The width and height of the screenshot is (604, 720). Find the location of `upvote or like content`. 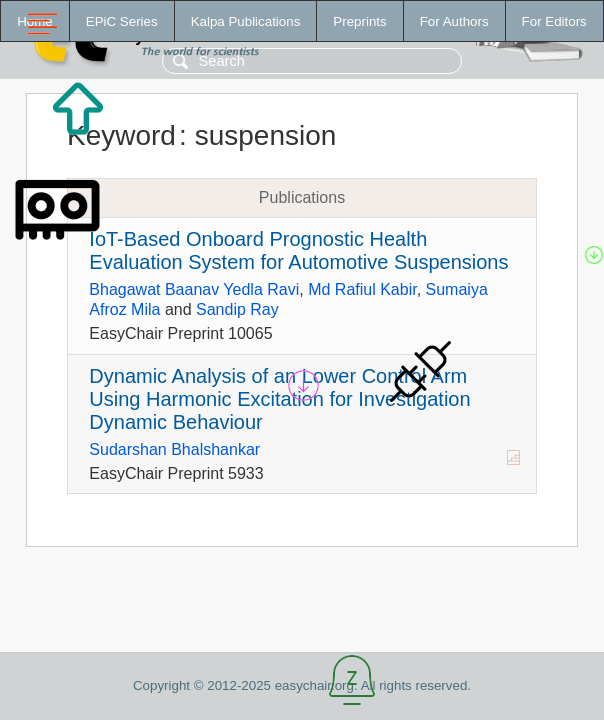

upvote or like content is located at coordinates (78, 110).